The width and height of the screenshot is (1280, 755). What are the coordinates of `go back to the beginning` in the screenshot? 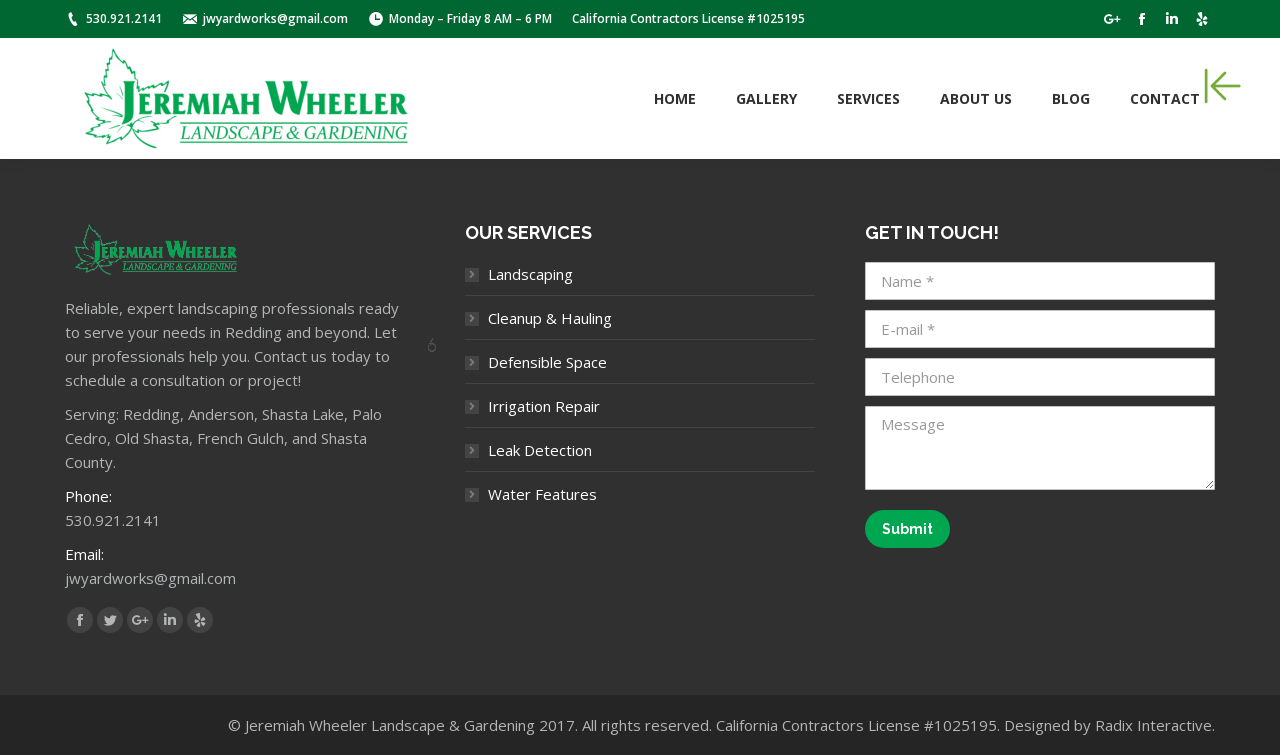 It's located at (1222, 86).